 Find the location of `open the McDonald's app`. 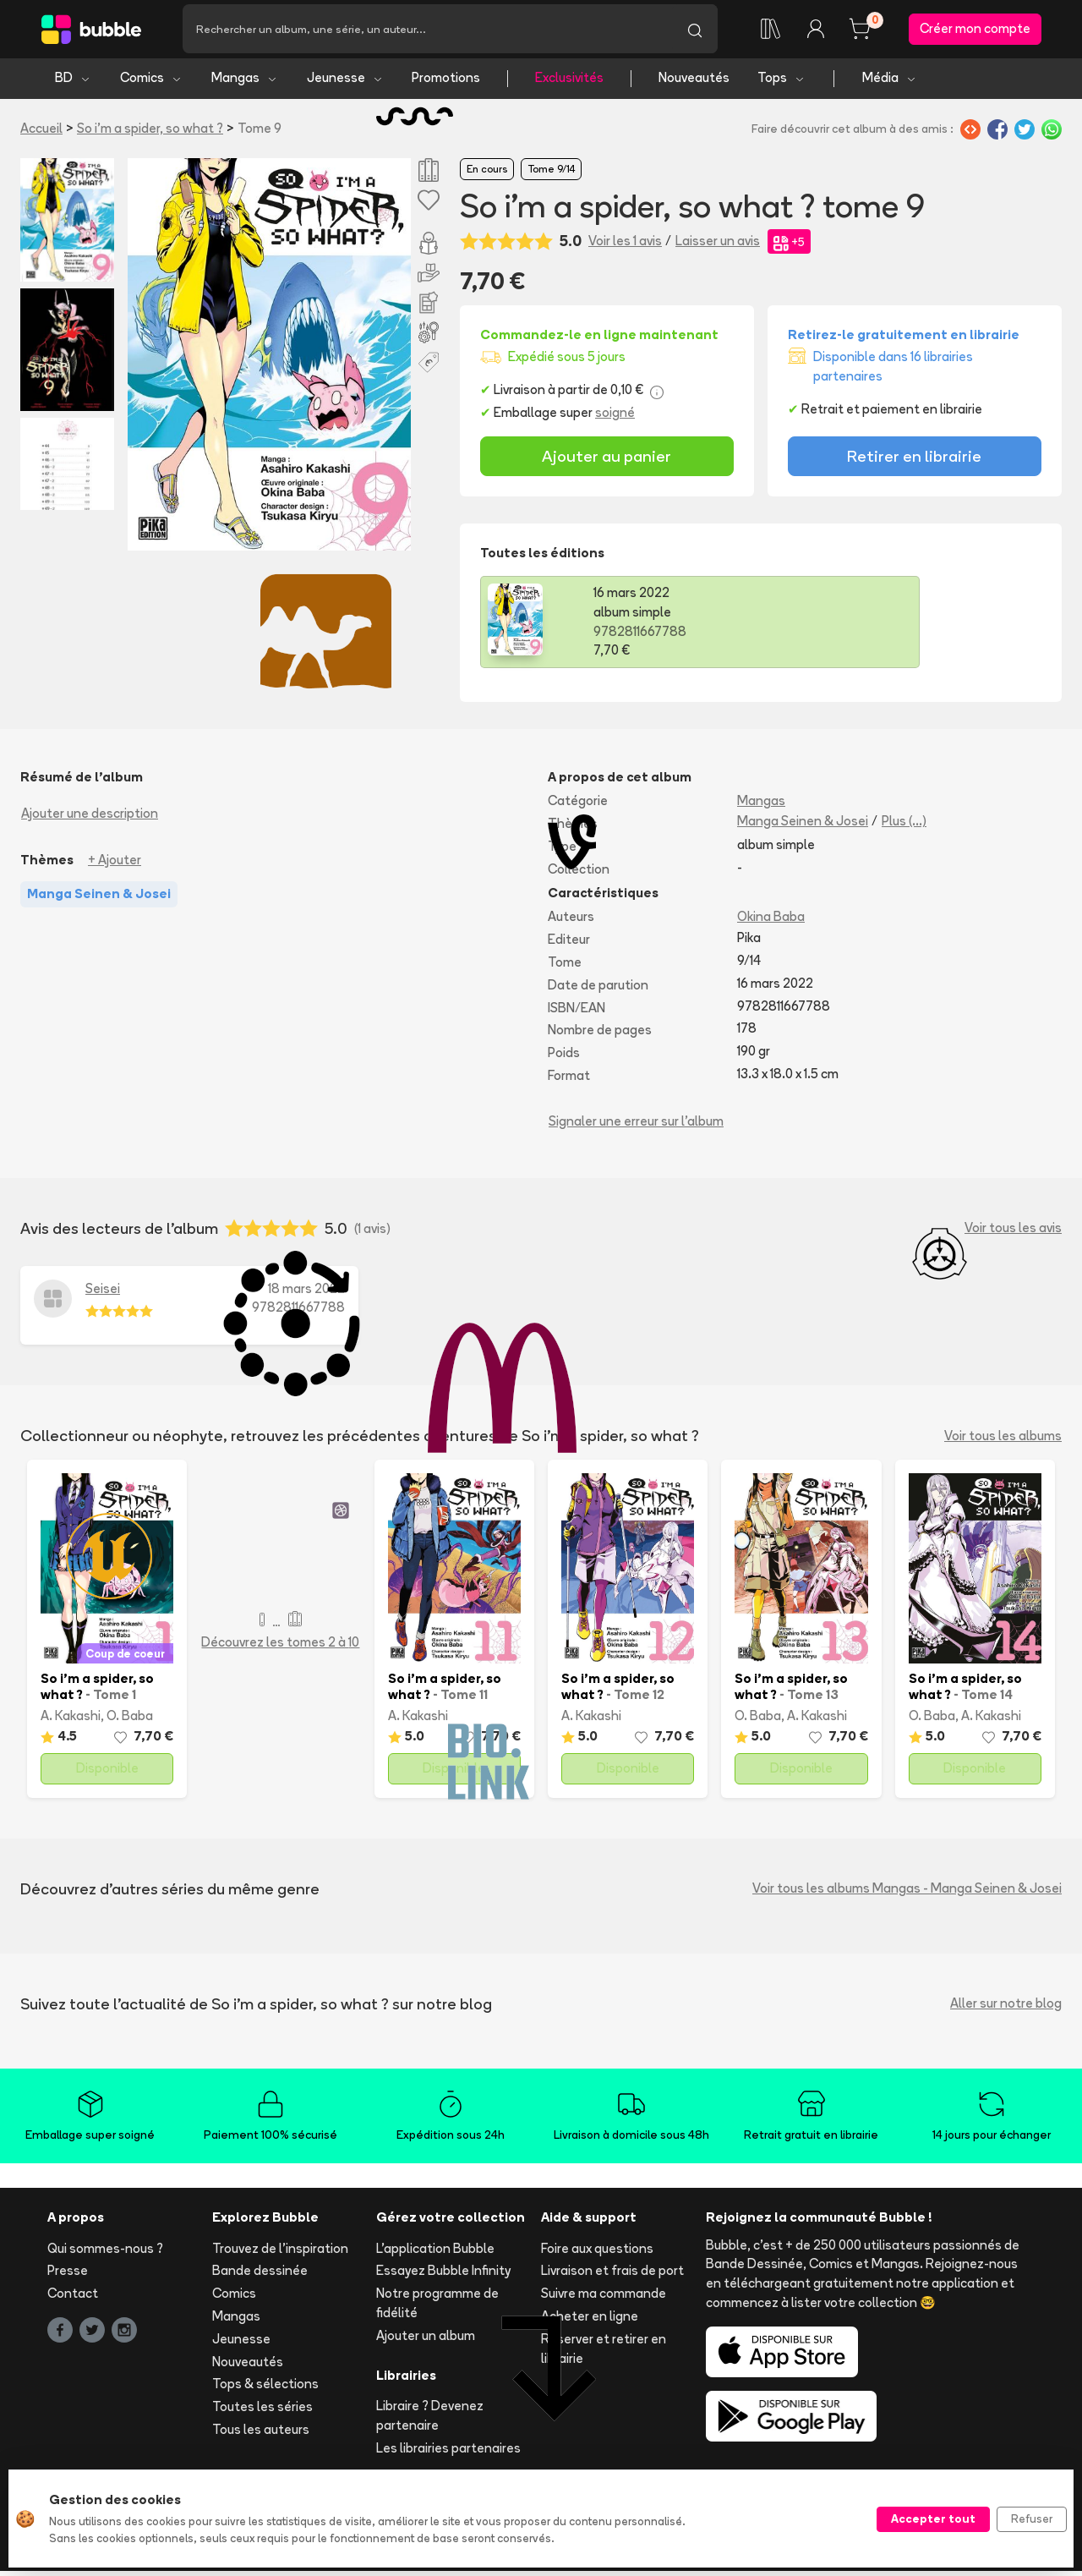

open the McDonald's app is located at coordinates (502, 1388).